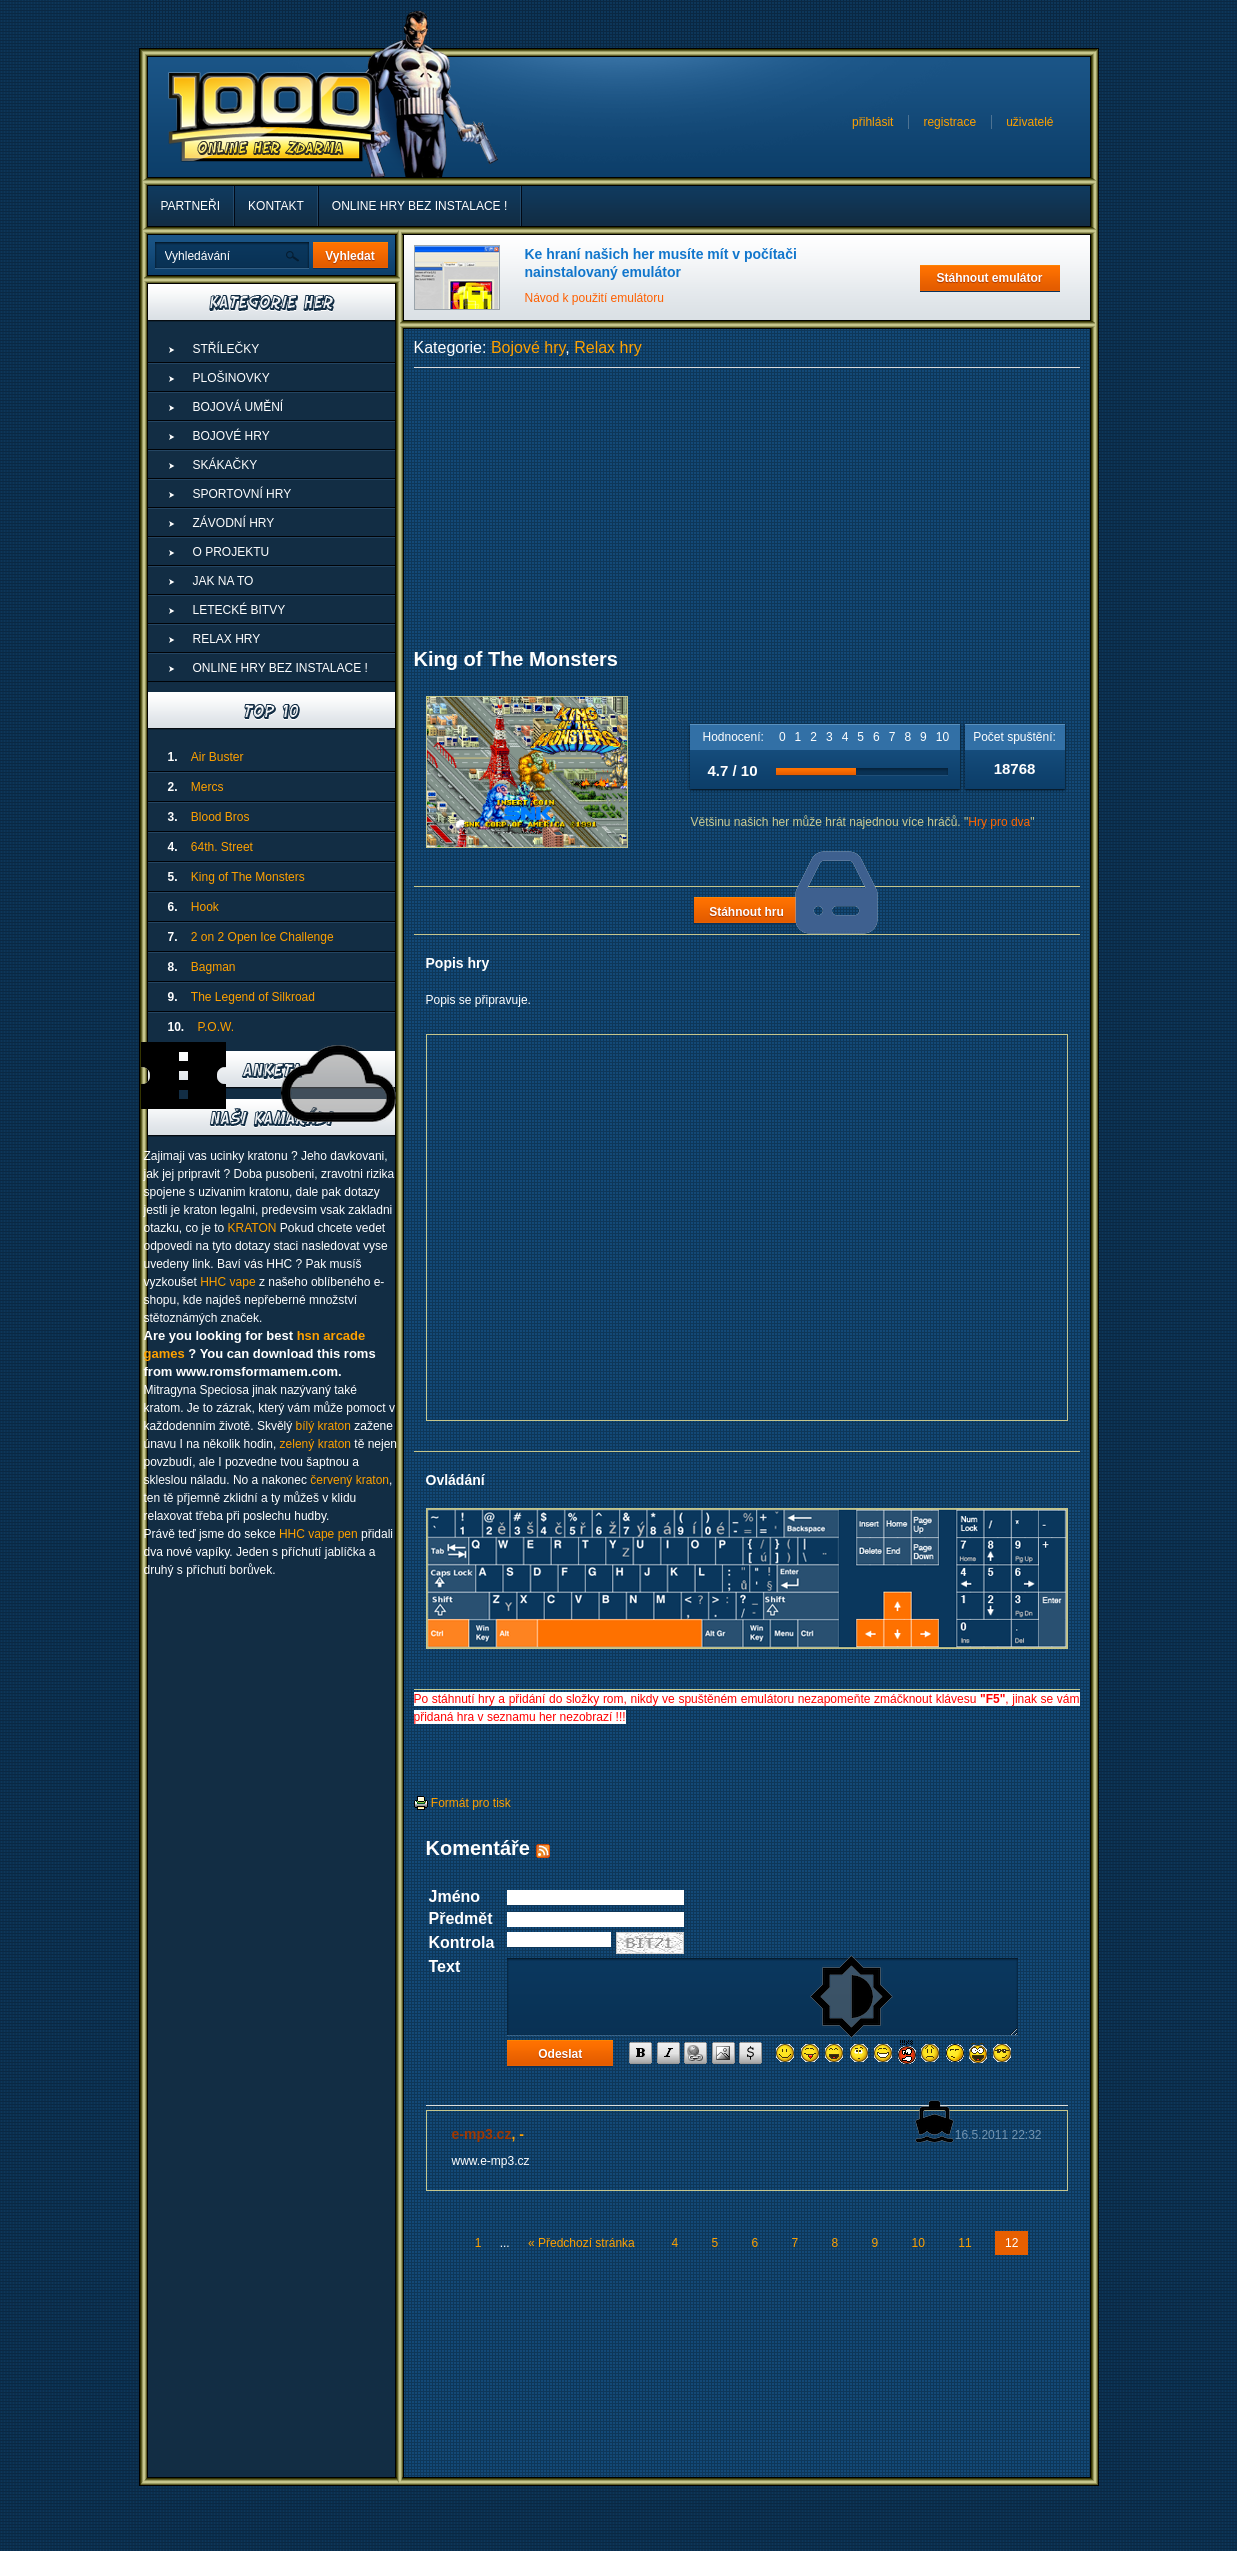 The width and height of the screenshot is (1237, 2551). What do you see at coordinates (851, 1996) in the screenshot?
I see `adjust screen brightness to medium level` at bounding box center [851, 1996].